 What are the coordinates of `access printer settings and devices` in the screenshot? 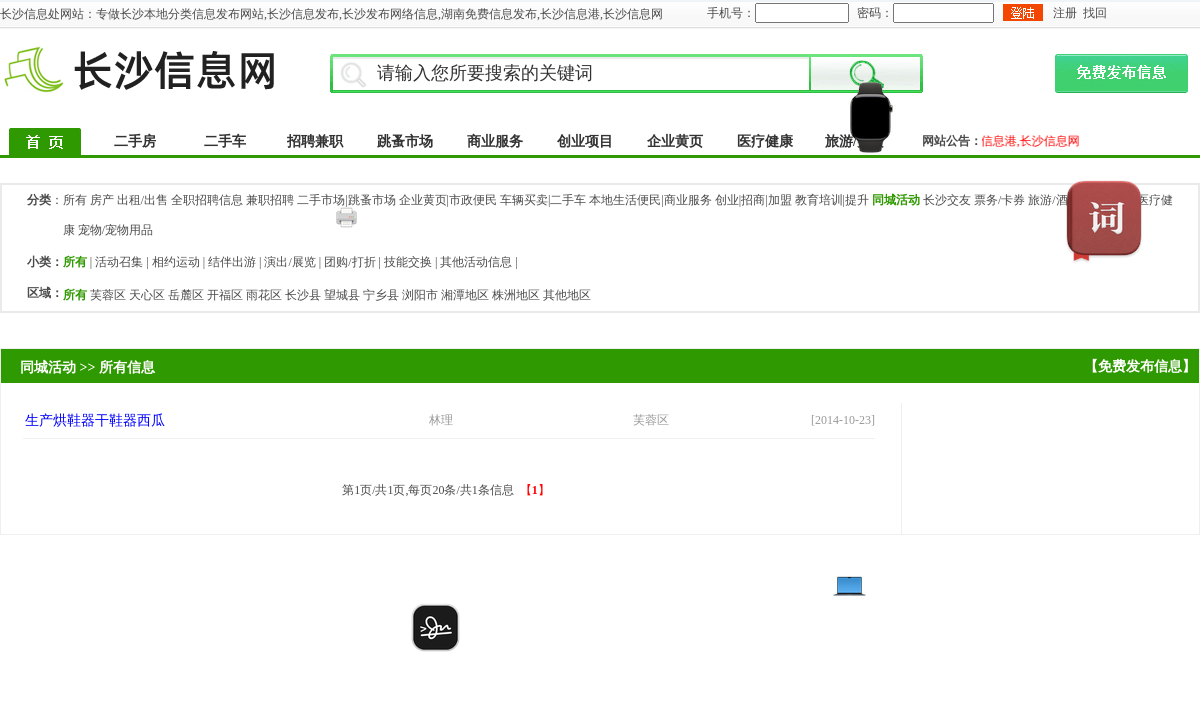 It's located at (346, 217).